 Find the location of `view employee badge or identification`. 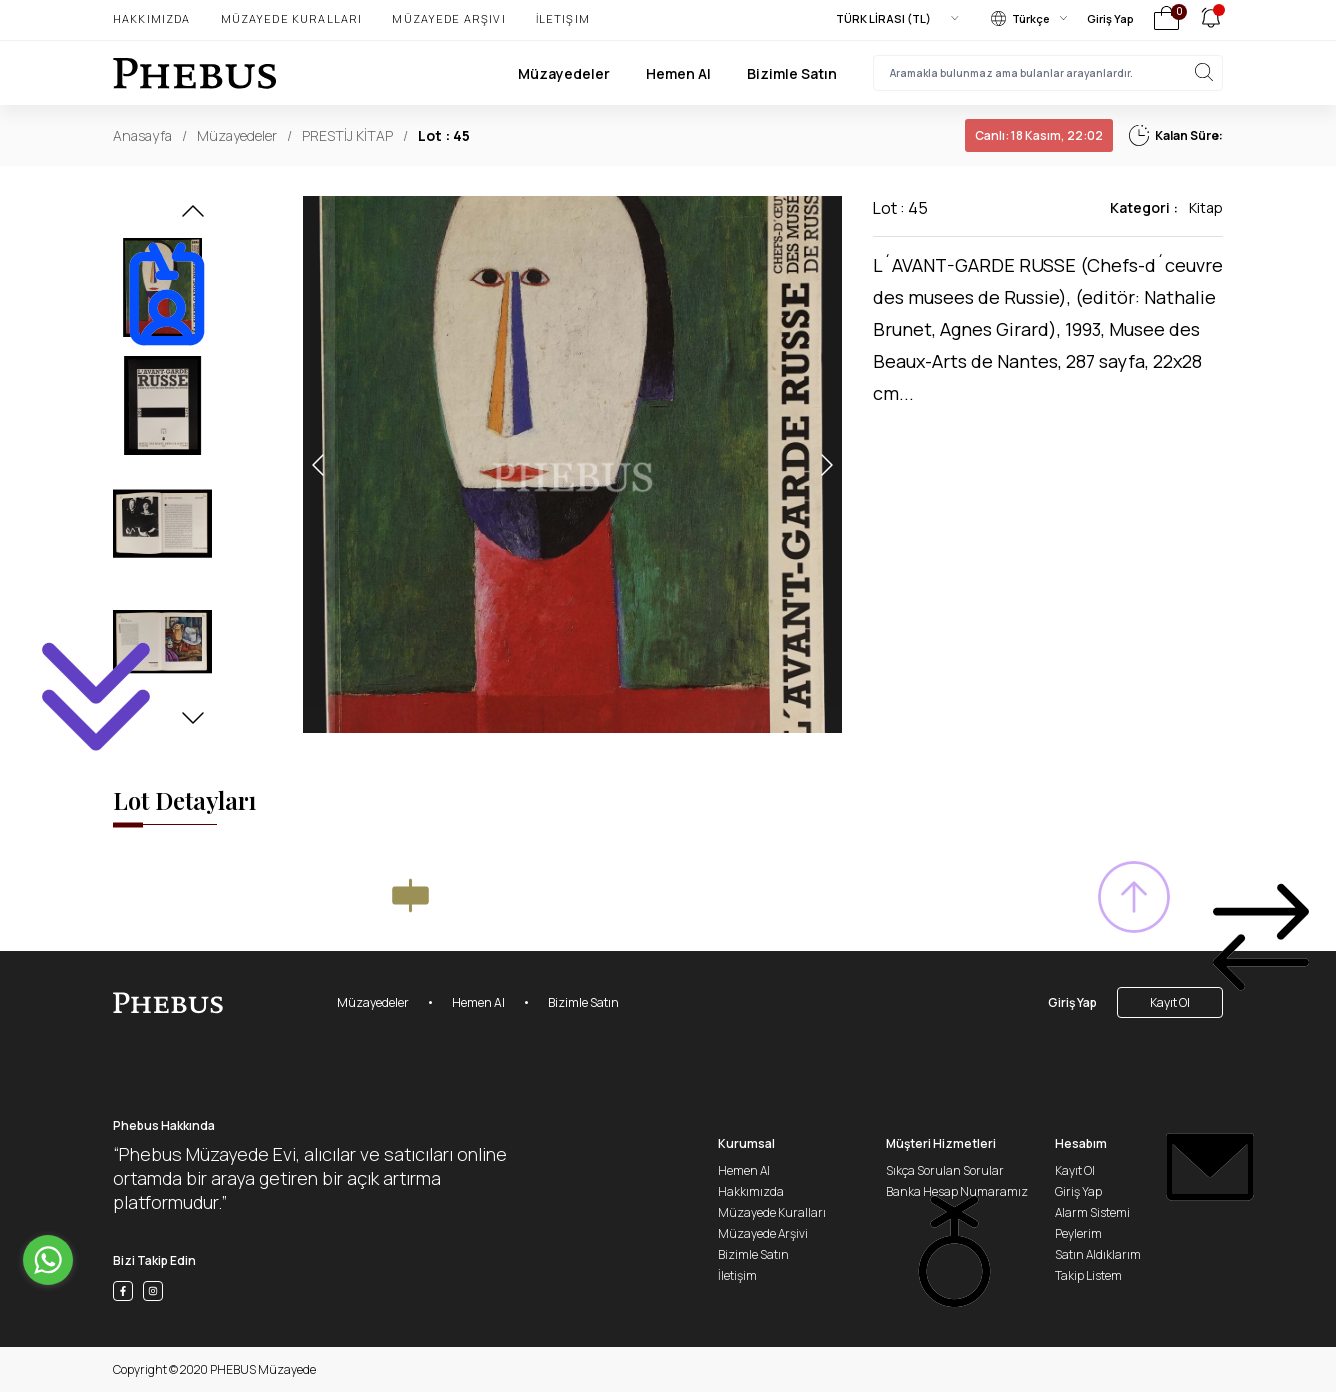

view employee badge or identification is located at coordinates (167, 294).